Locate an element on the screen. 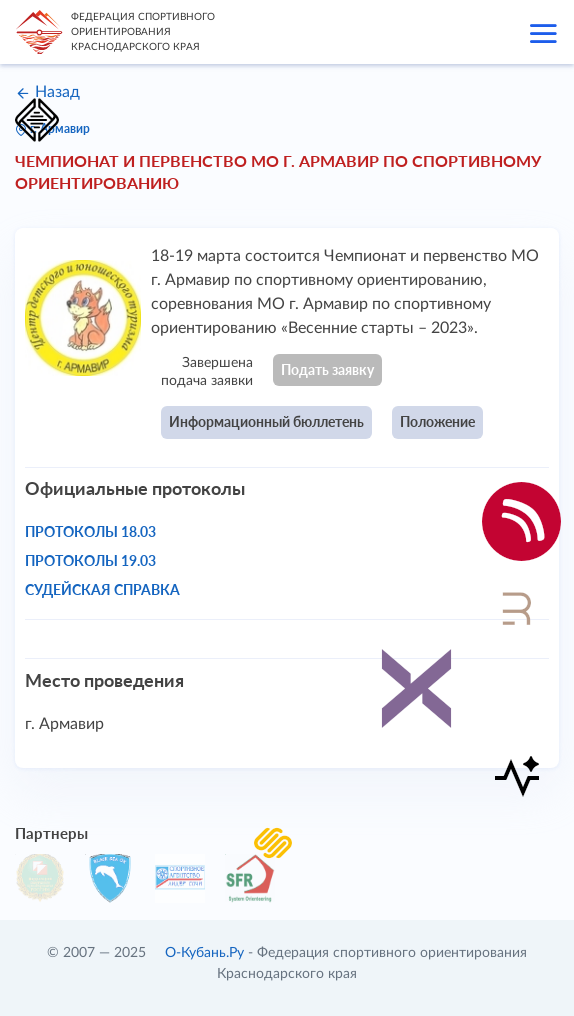 The image size is (574, 1016). remix run framework logo is located at coordinates (516, 609).